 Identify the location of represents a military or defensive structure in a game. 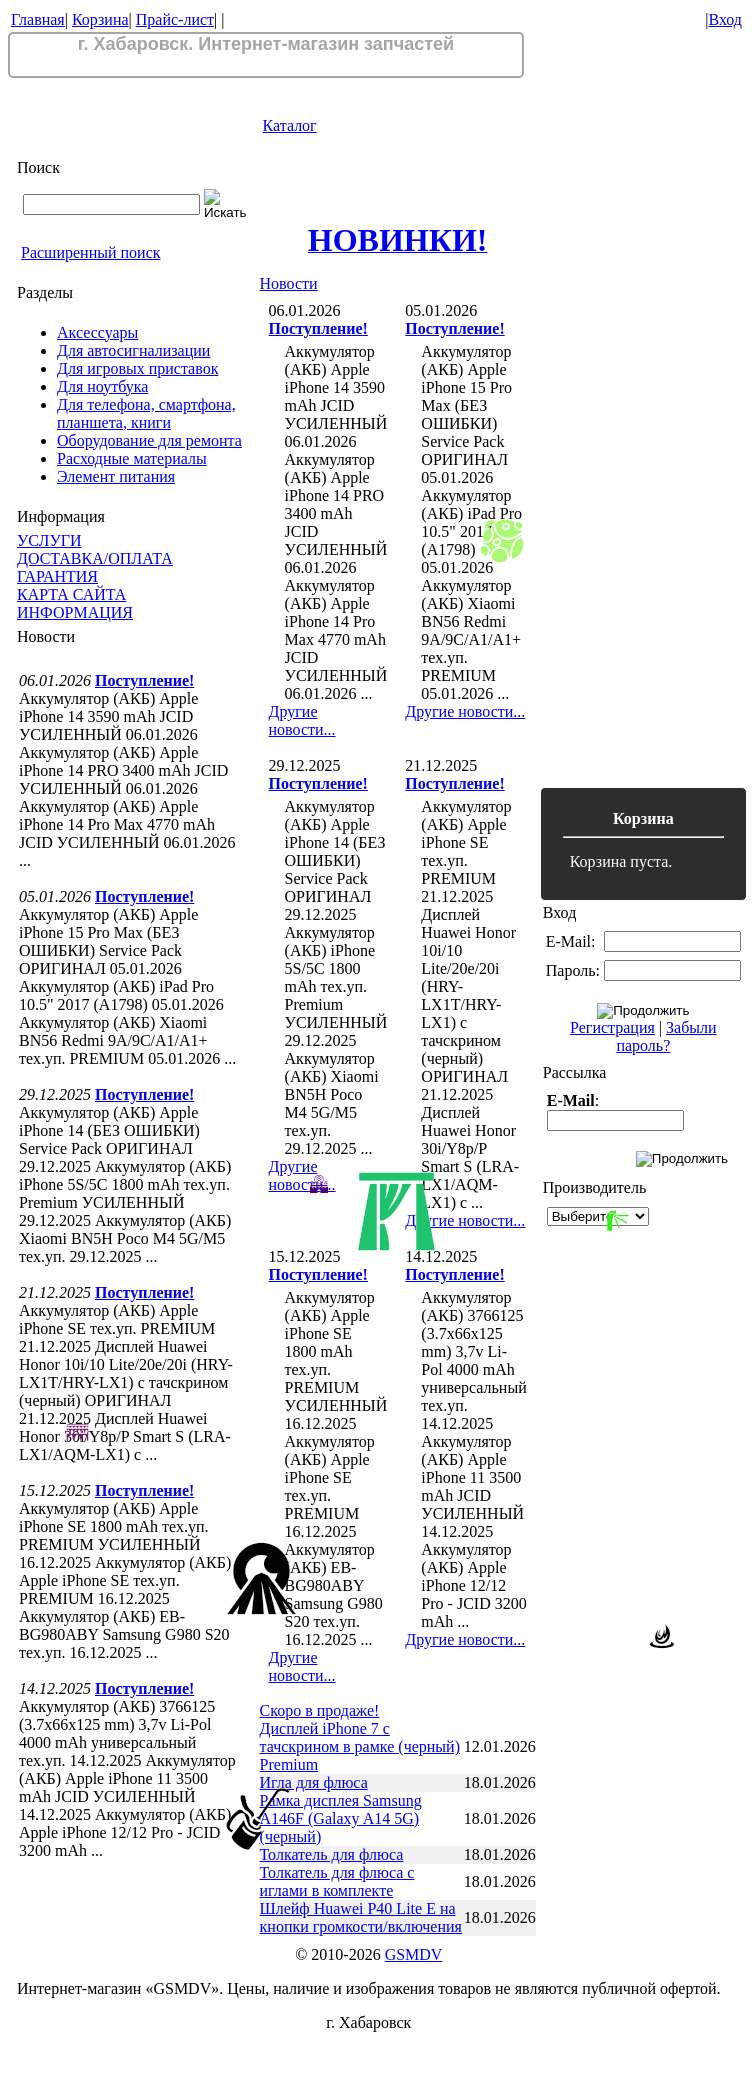
(319, 1184).